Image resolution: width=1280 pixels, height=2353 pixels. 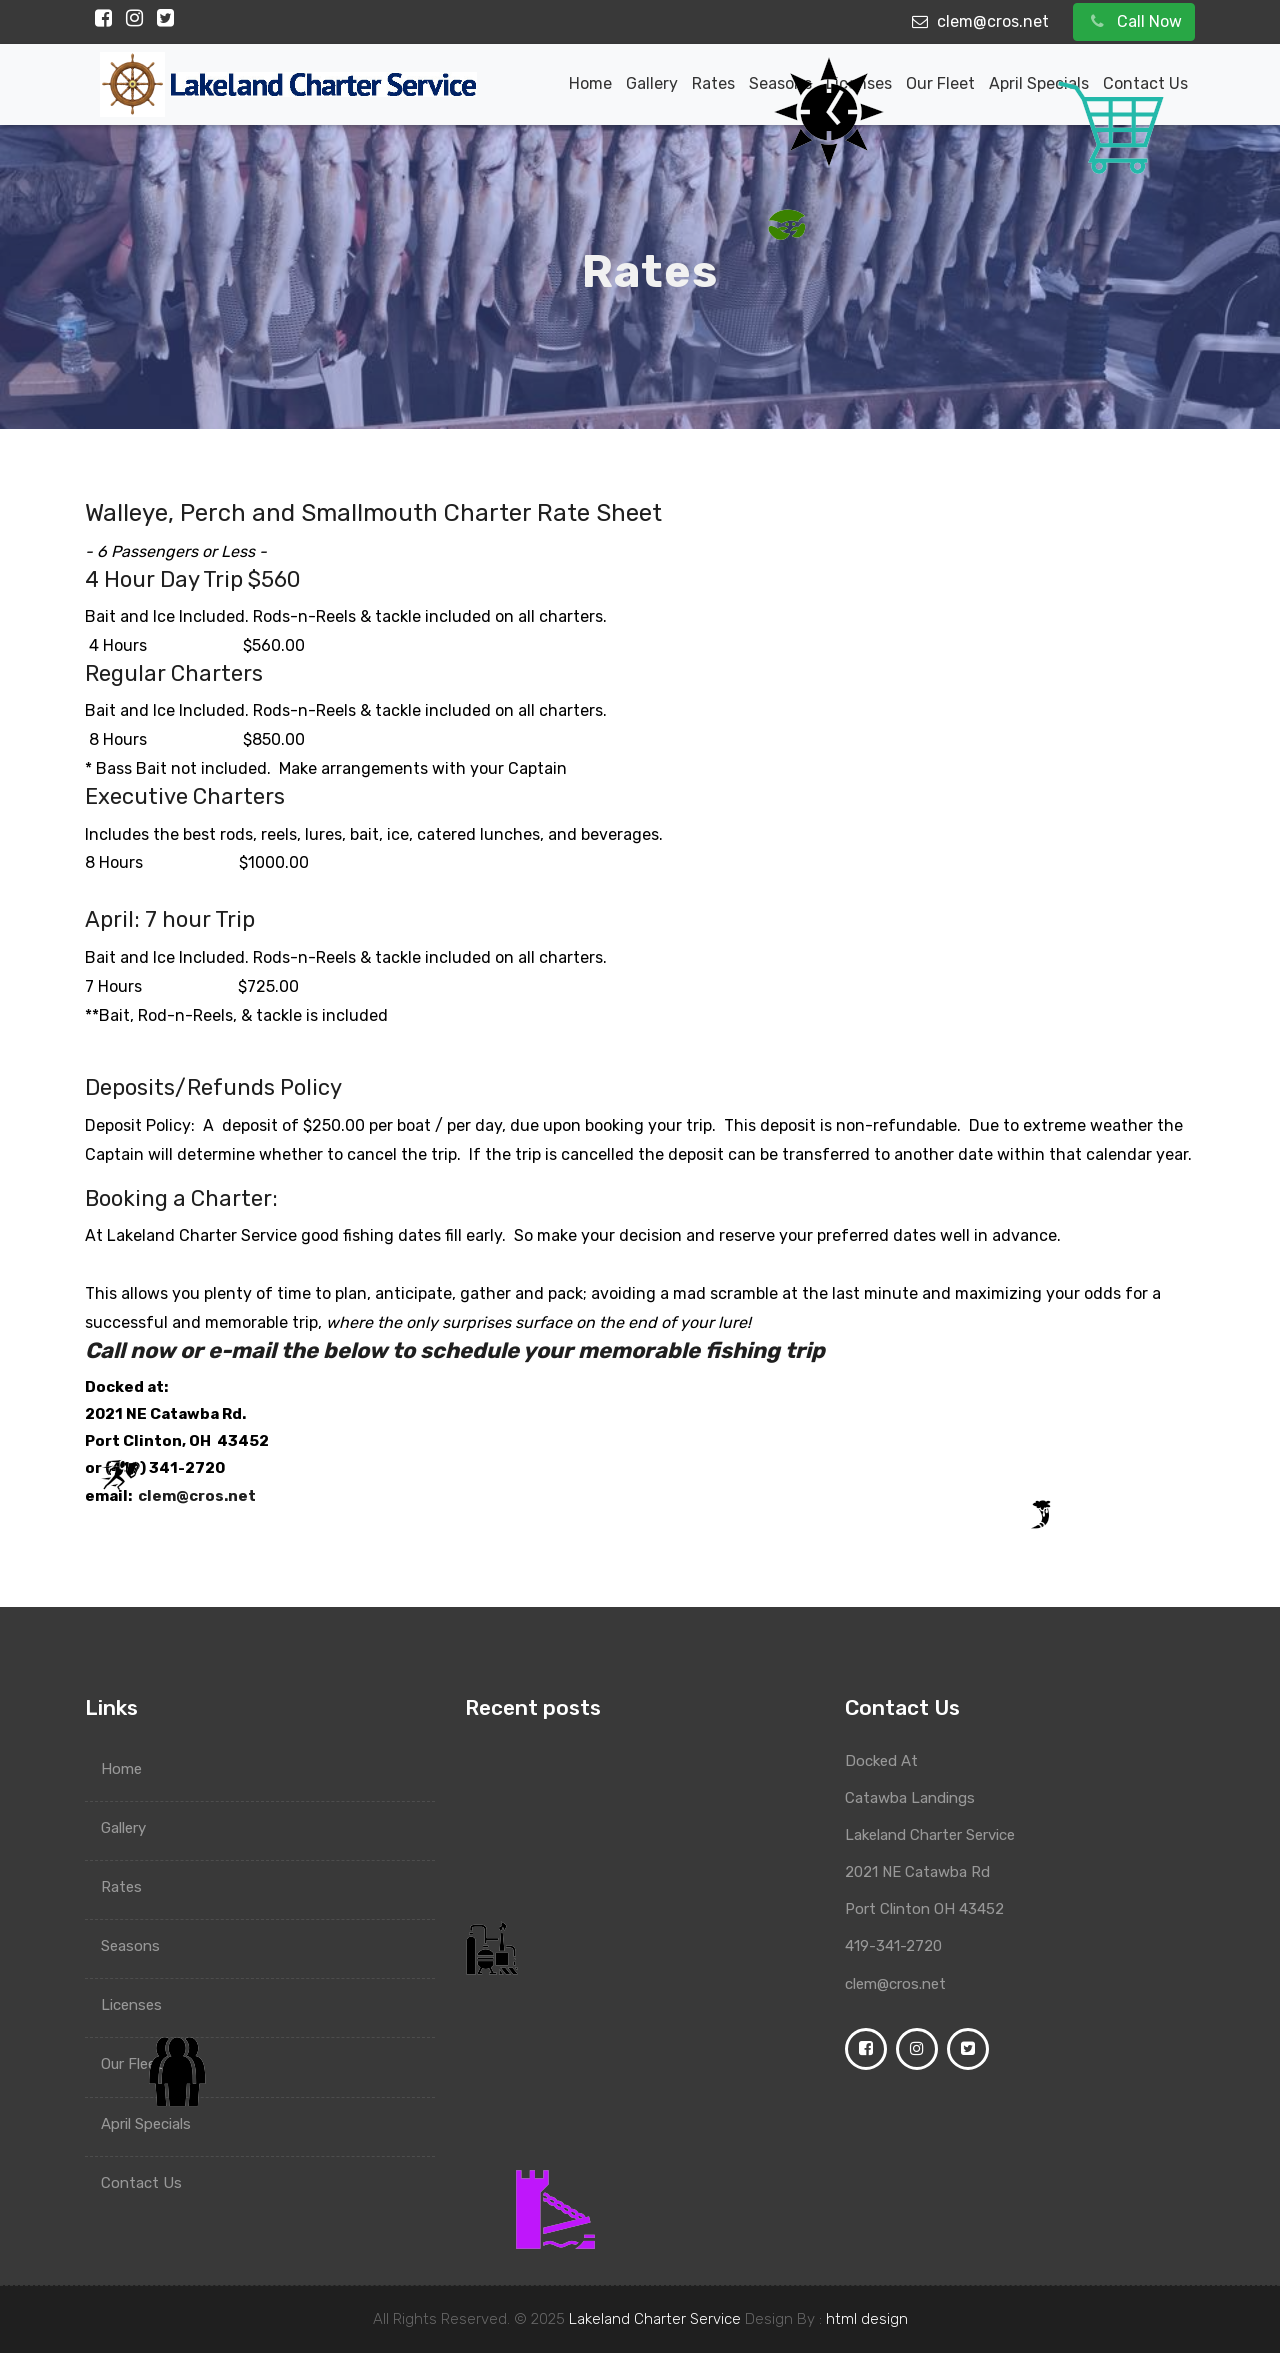 I want to click on access castle or fortress features in a game, so click(x=555, y=2209).